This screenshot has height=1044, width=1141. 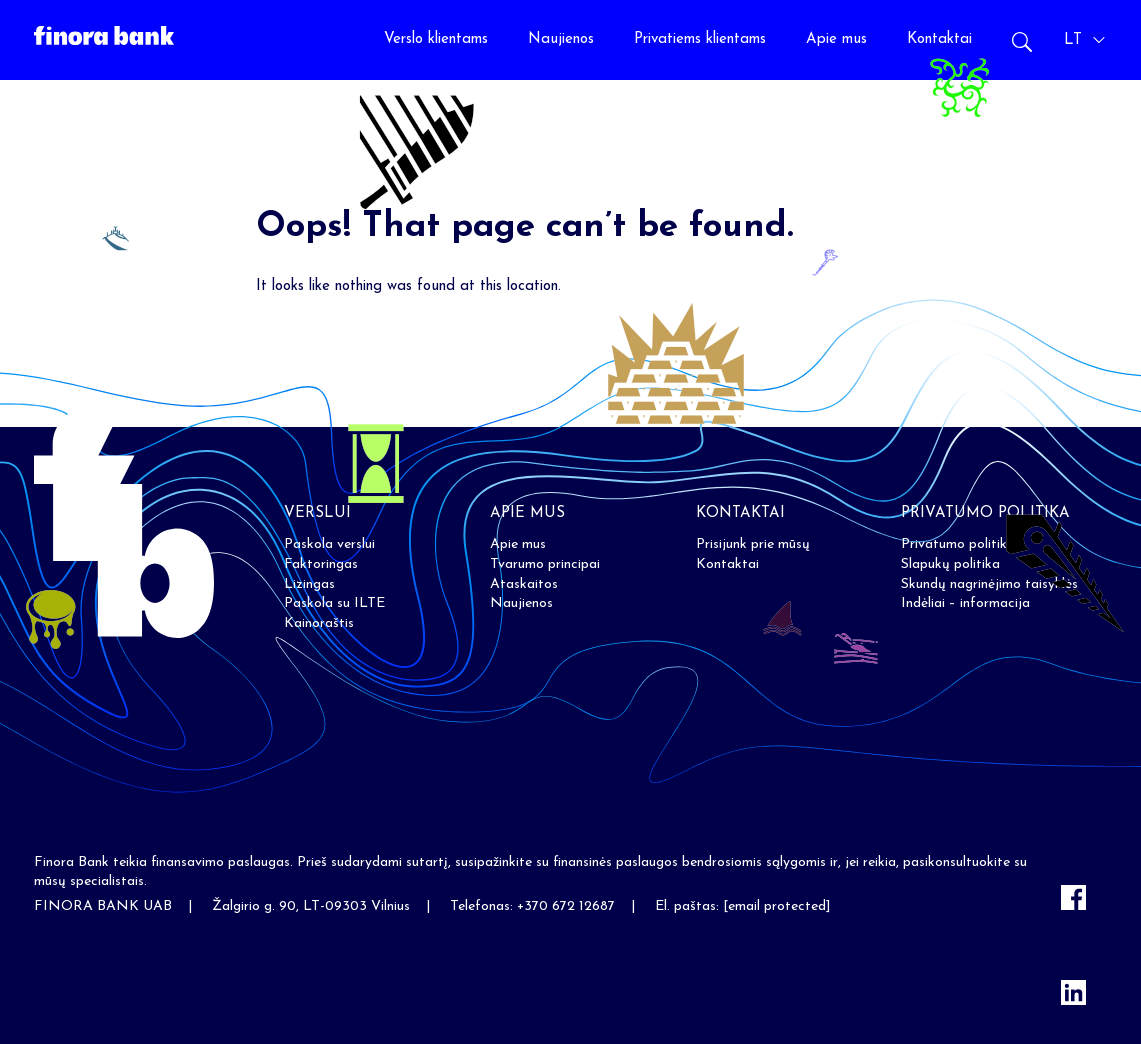 What do you see at coordinates (676, 358) in the screenshot?
I see `view your in-game currency or gold balance` at bounding box center [676, 358].